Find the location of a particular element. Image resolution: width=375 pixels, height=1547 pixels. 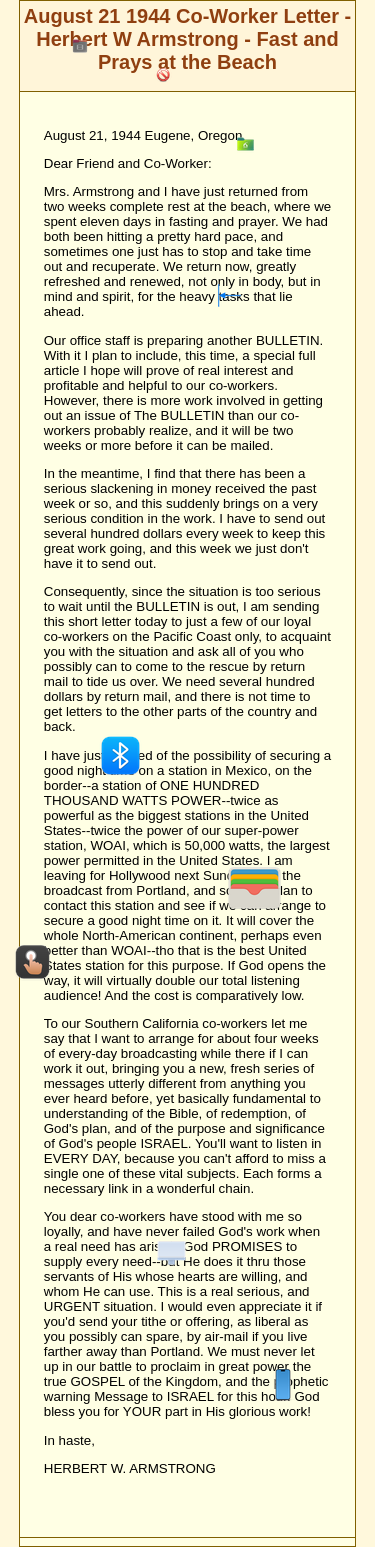

delete selected item is located at coordinates (163, 74).